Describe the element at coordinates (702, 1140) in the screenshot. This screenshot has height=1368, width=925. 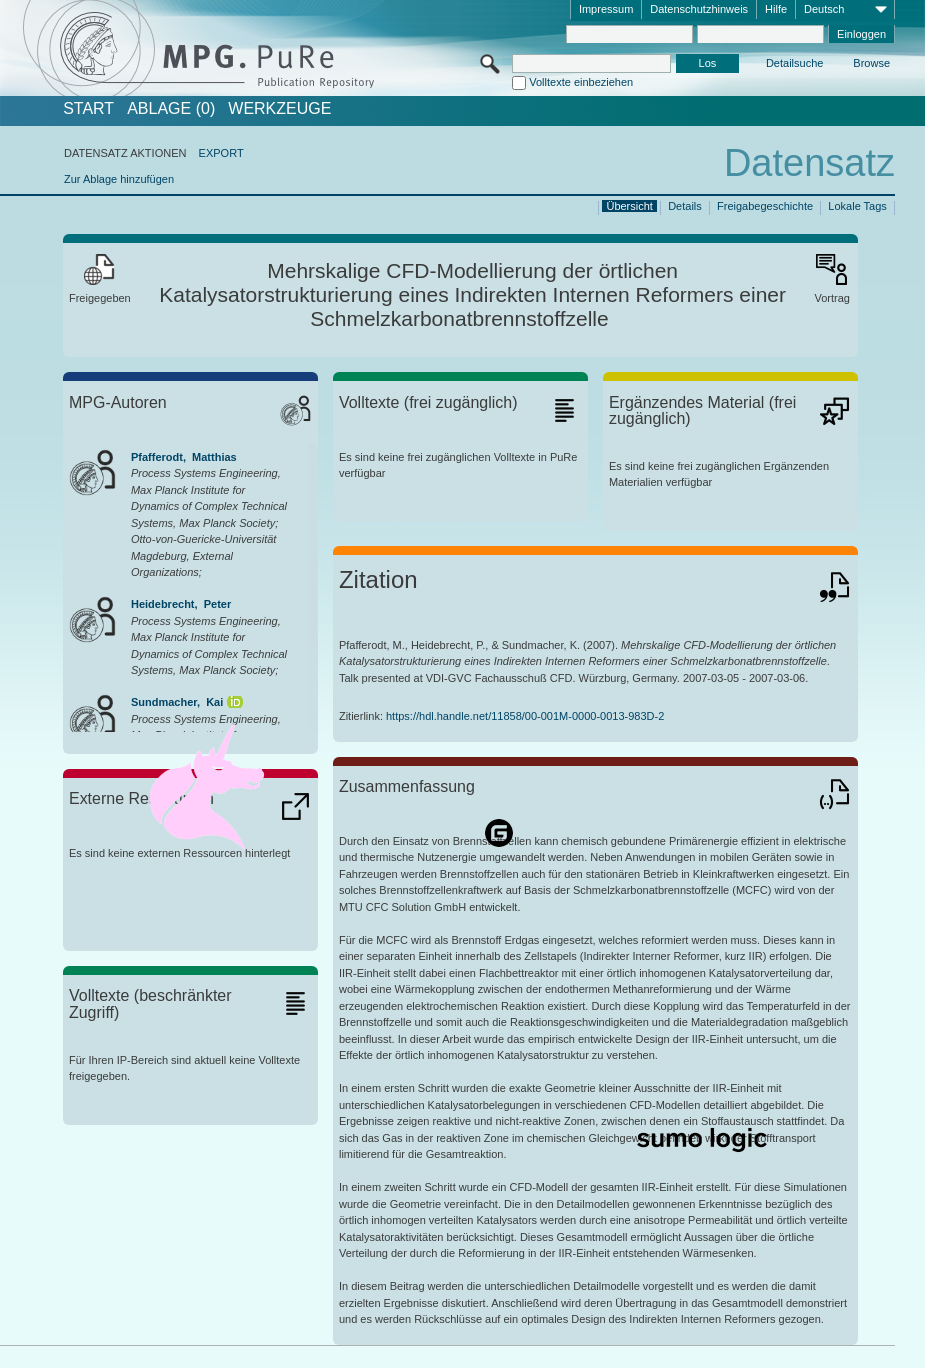
I see `sumo logic company logo` at that location.